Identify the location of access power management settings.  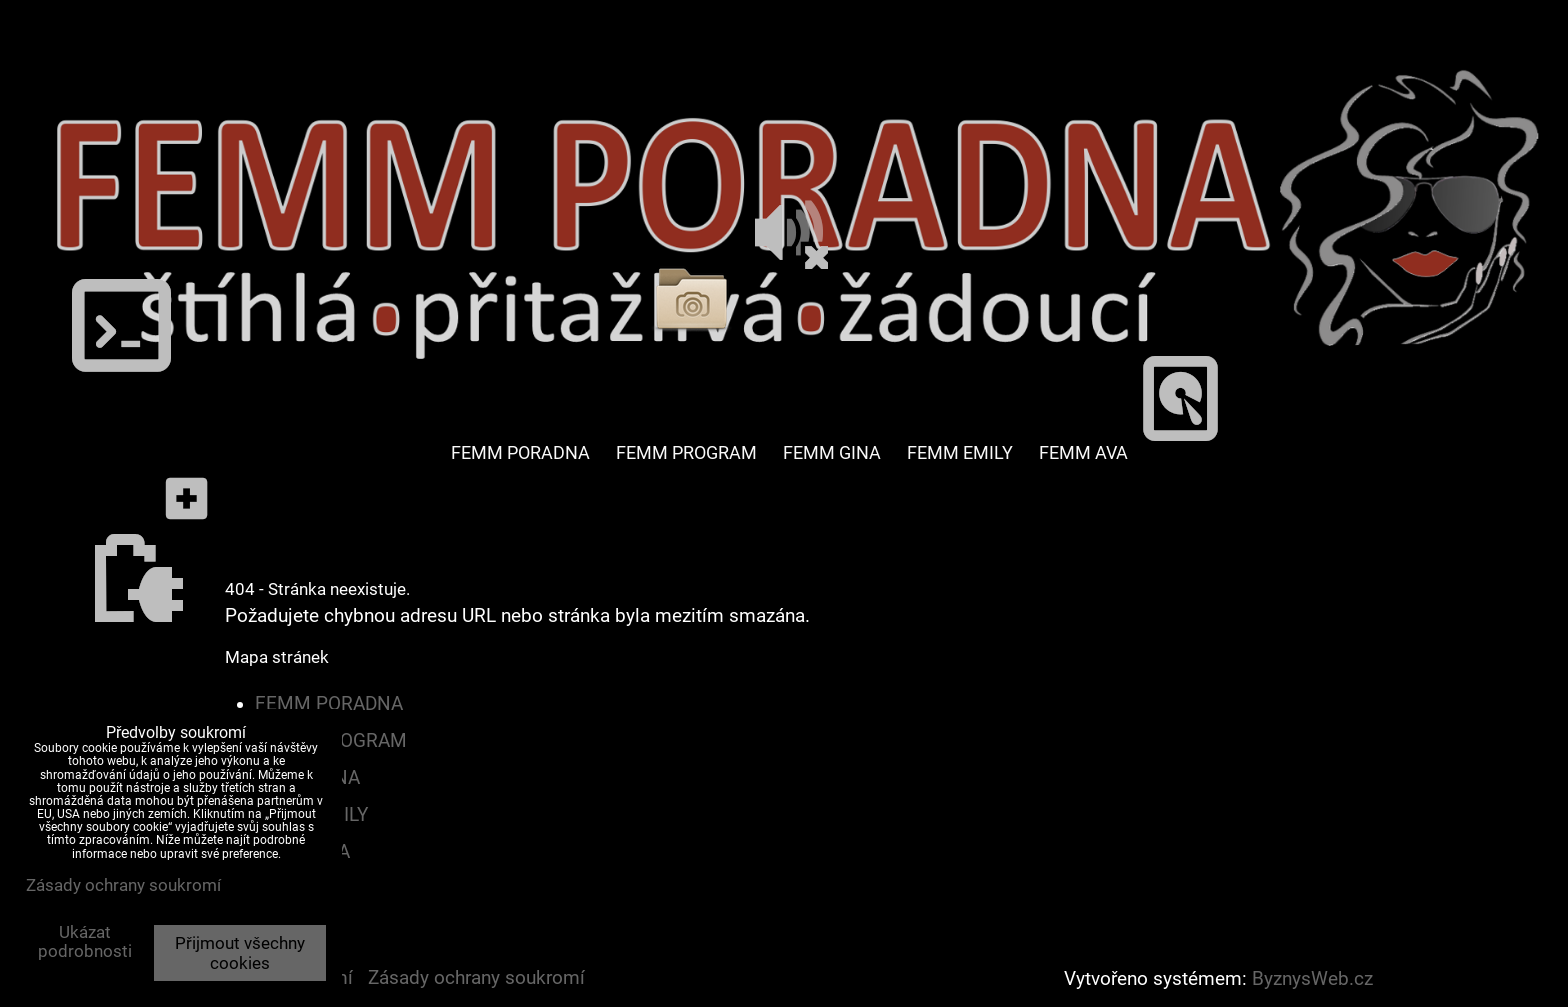
(139, 578).